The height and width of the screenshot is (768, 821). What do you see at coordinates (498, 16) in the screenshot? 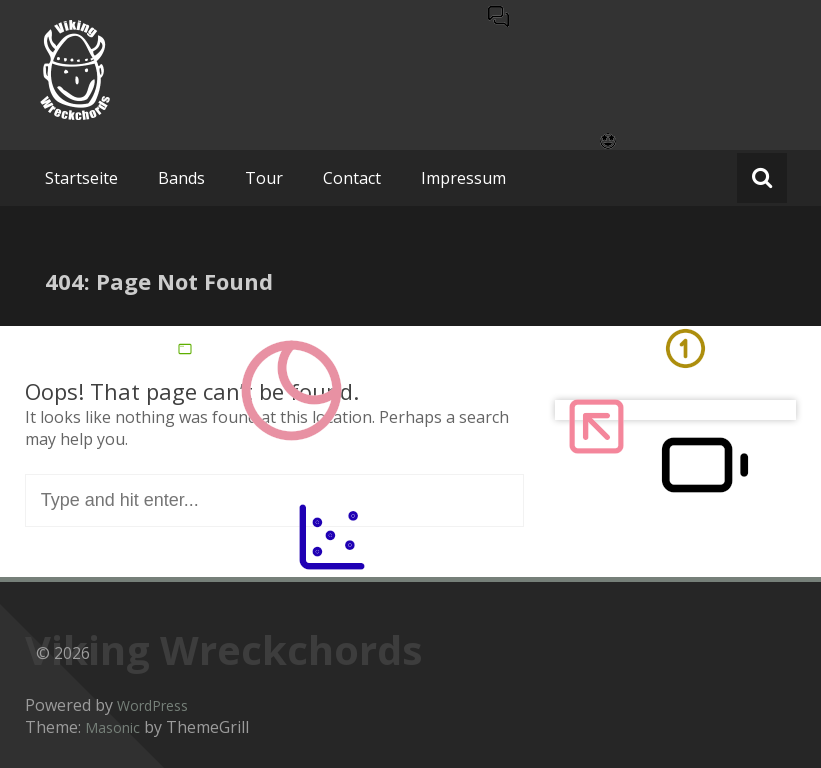
I see `open group chat or conversations` at bounding box center [498, 16].